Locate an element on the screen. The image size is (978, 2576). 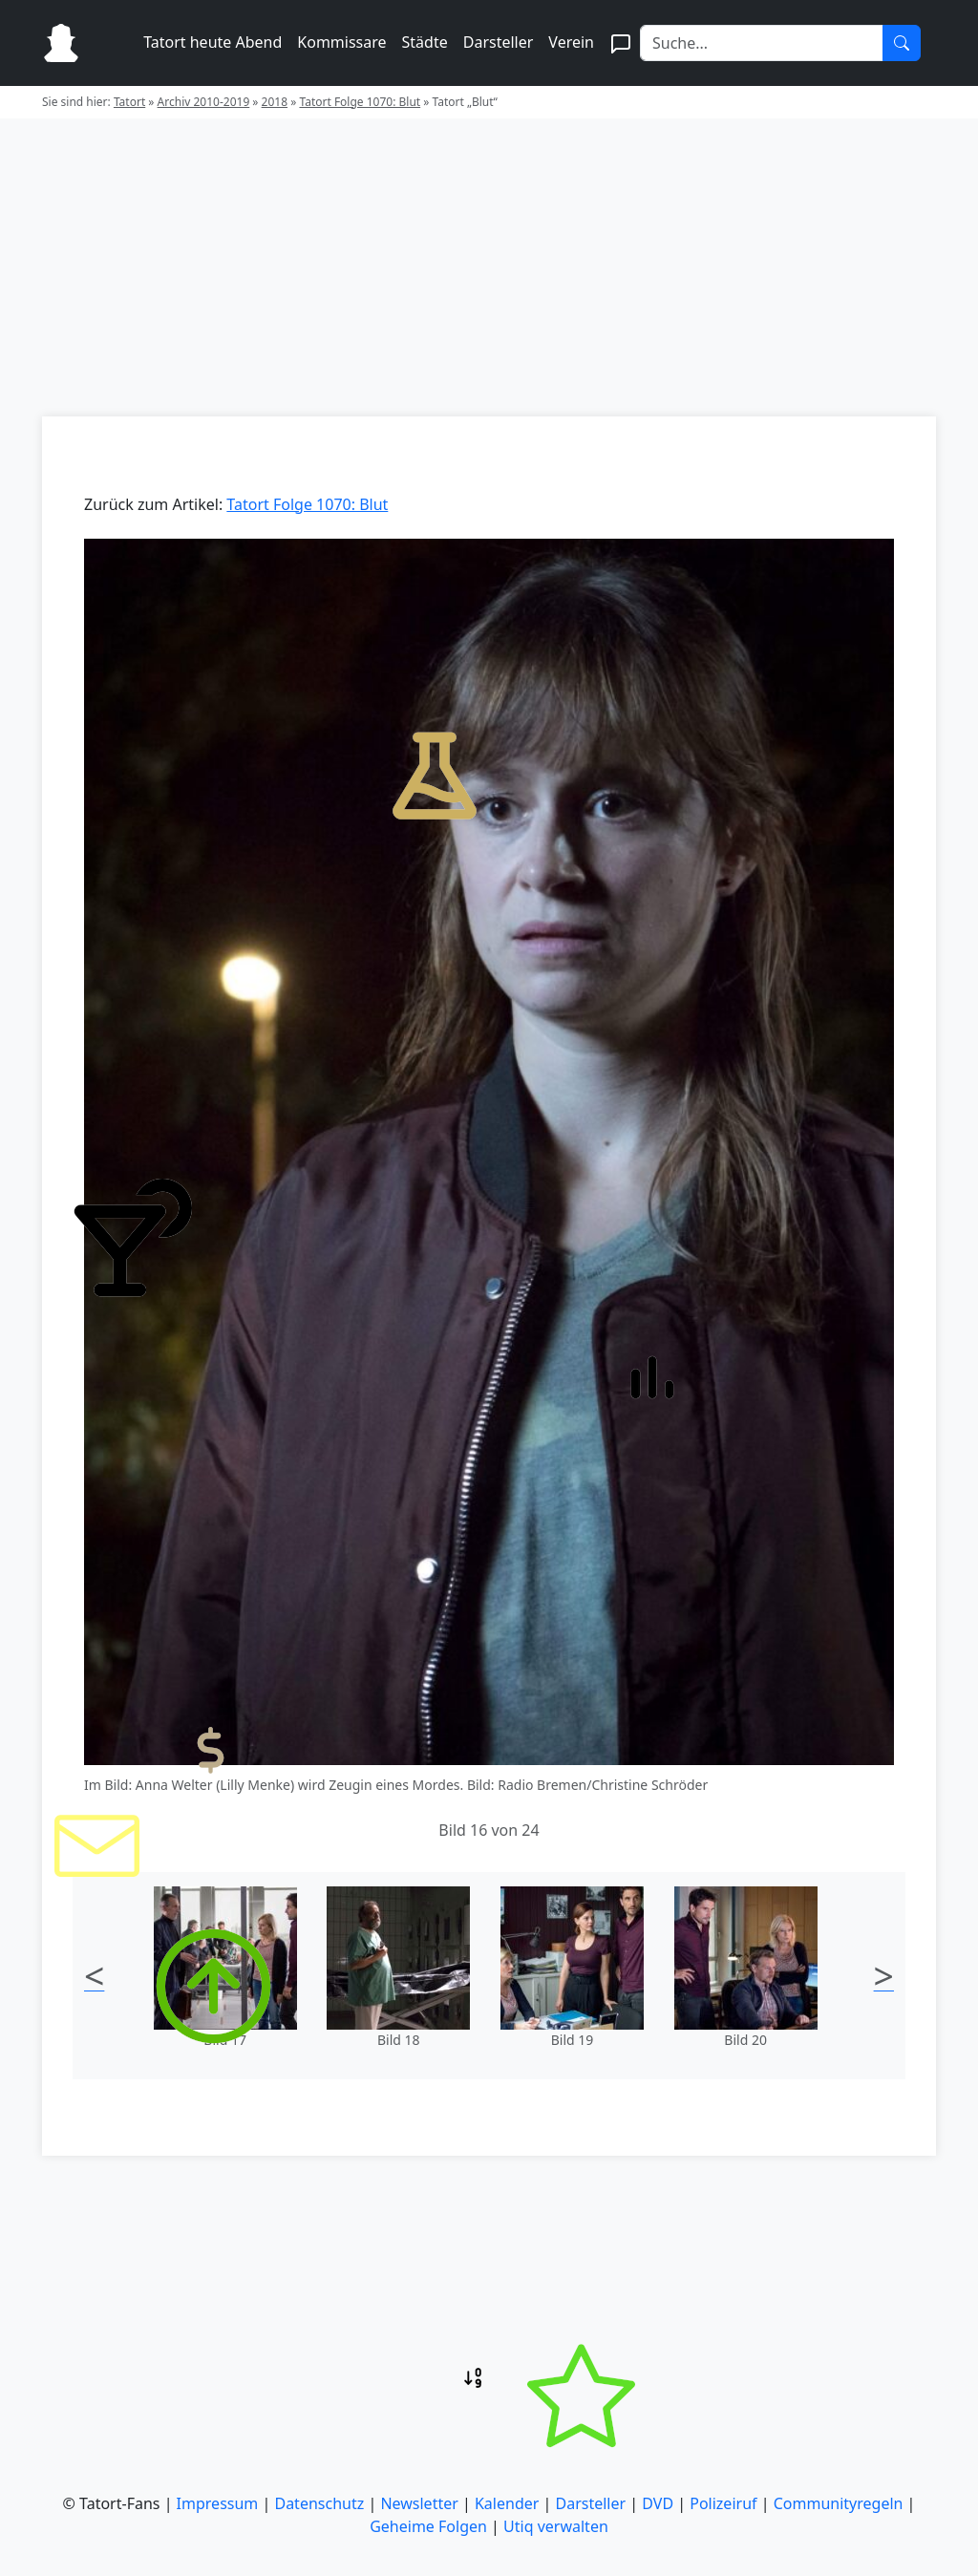
access experimental or beta features is located at coordinates (435, 777).